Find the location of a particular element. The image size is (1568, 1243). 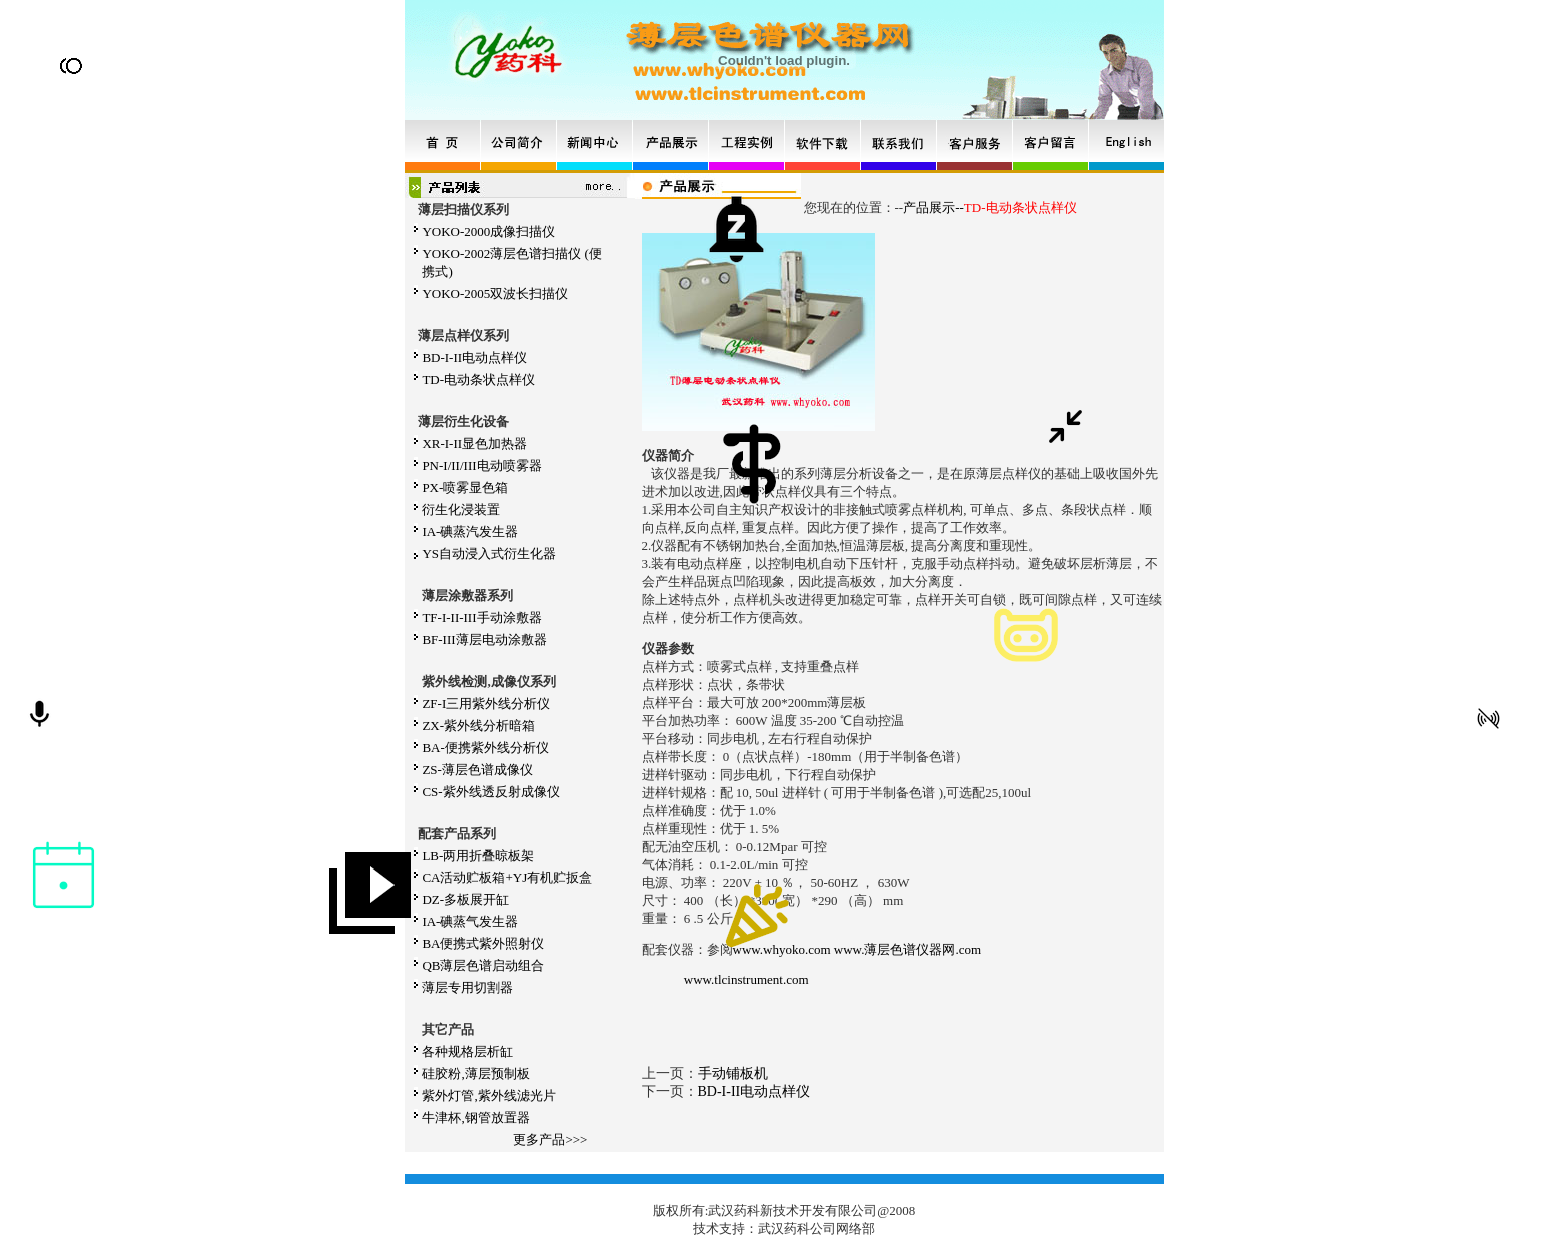

indicates a calendar event or scheduled item is located at coordinates (63, 877).